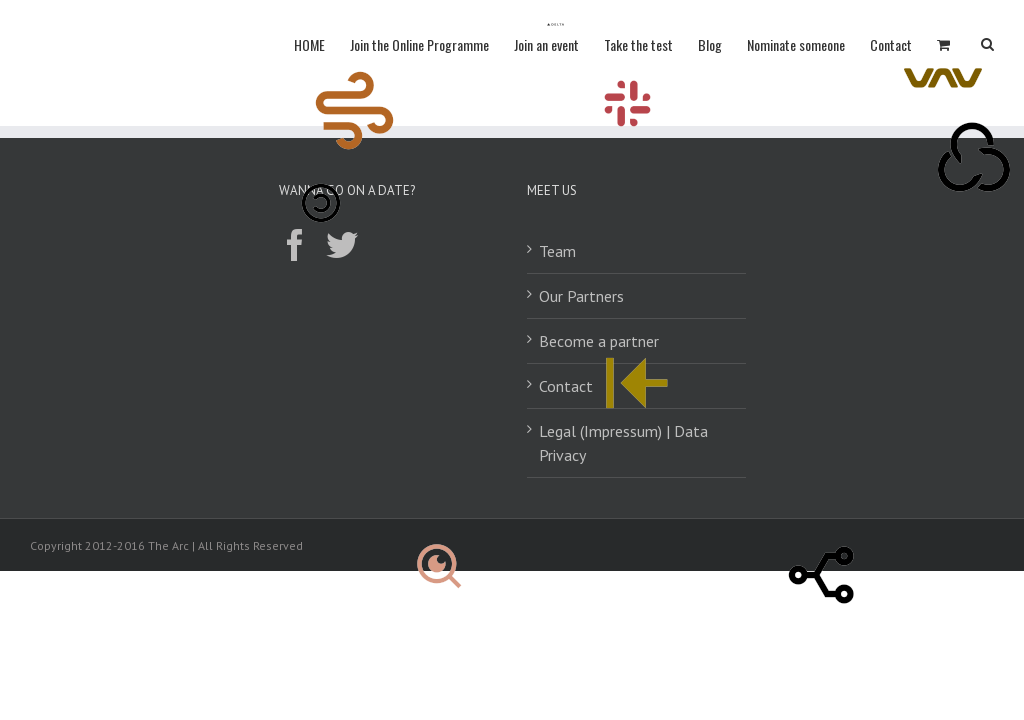  Describe the element at coordinates (555, 24) in the screenshot. I see `open the Delta Air Lines app` at that location.